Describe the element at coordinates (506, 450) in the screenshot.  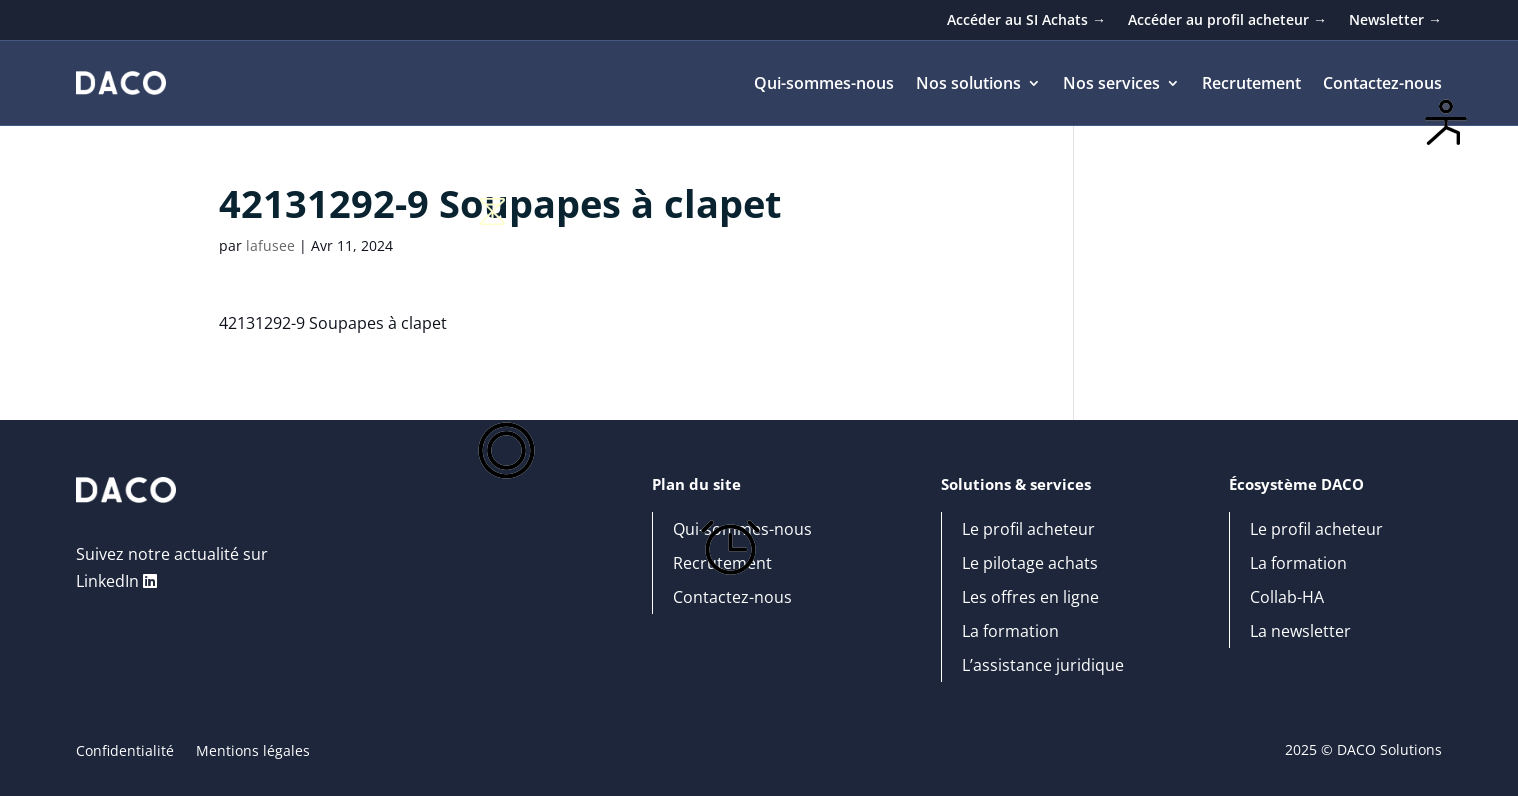
I see `start recording audio or video` at that location.